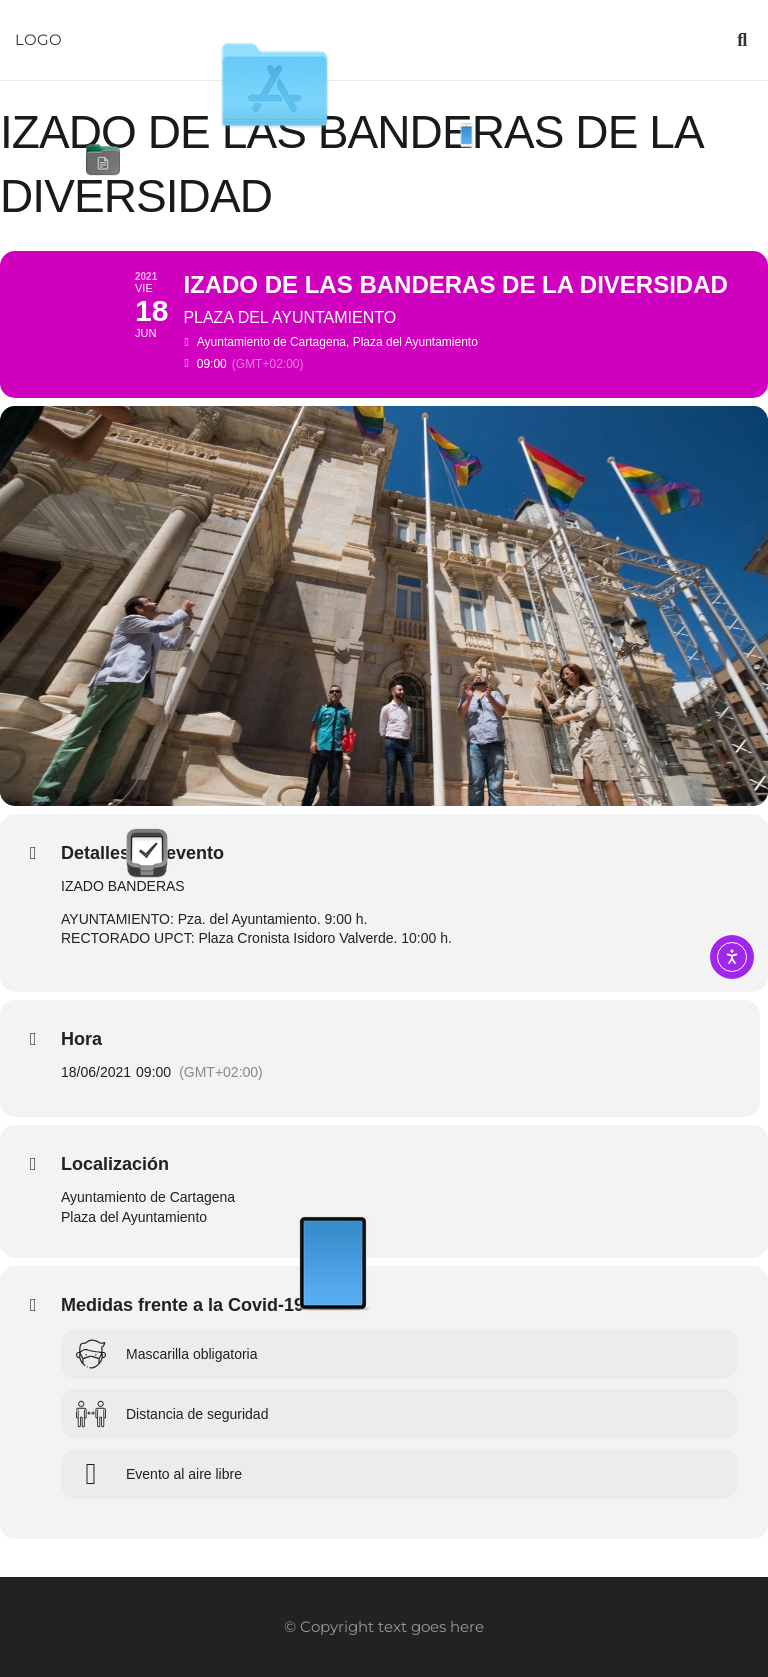 This screenshot has width=768, height=1677. I want to click on open your documents folder, so click(103, 159).